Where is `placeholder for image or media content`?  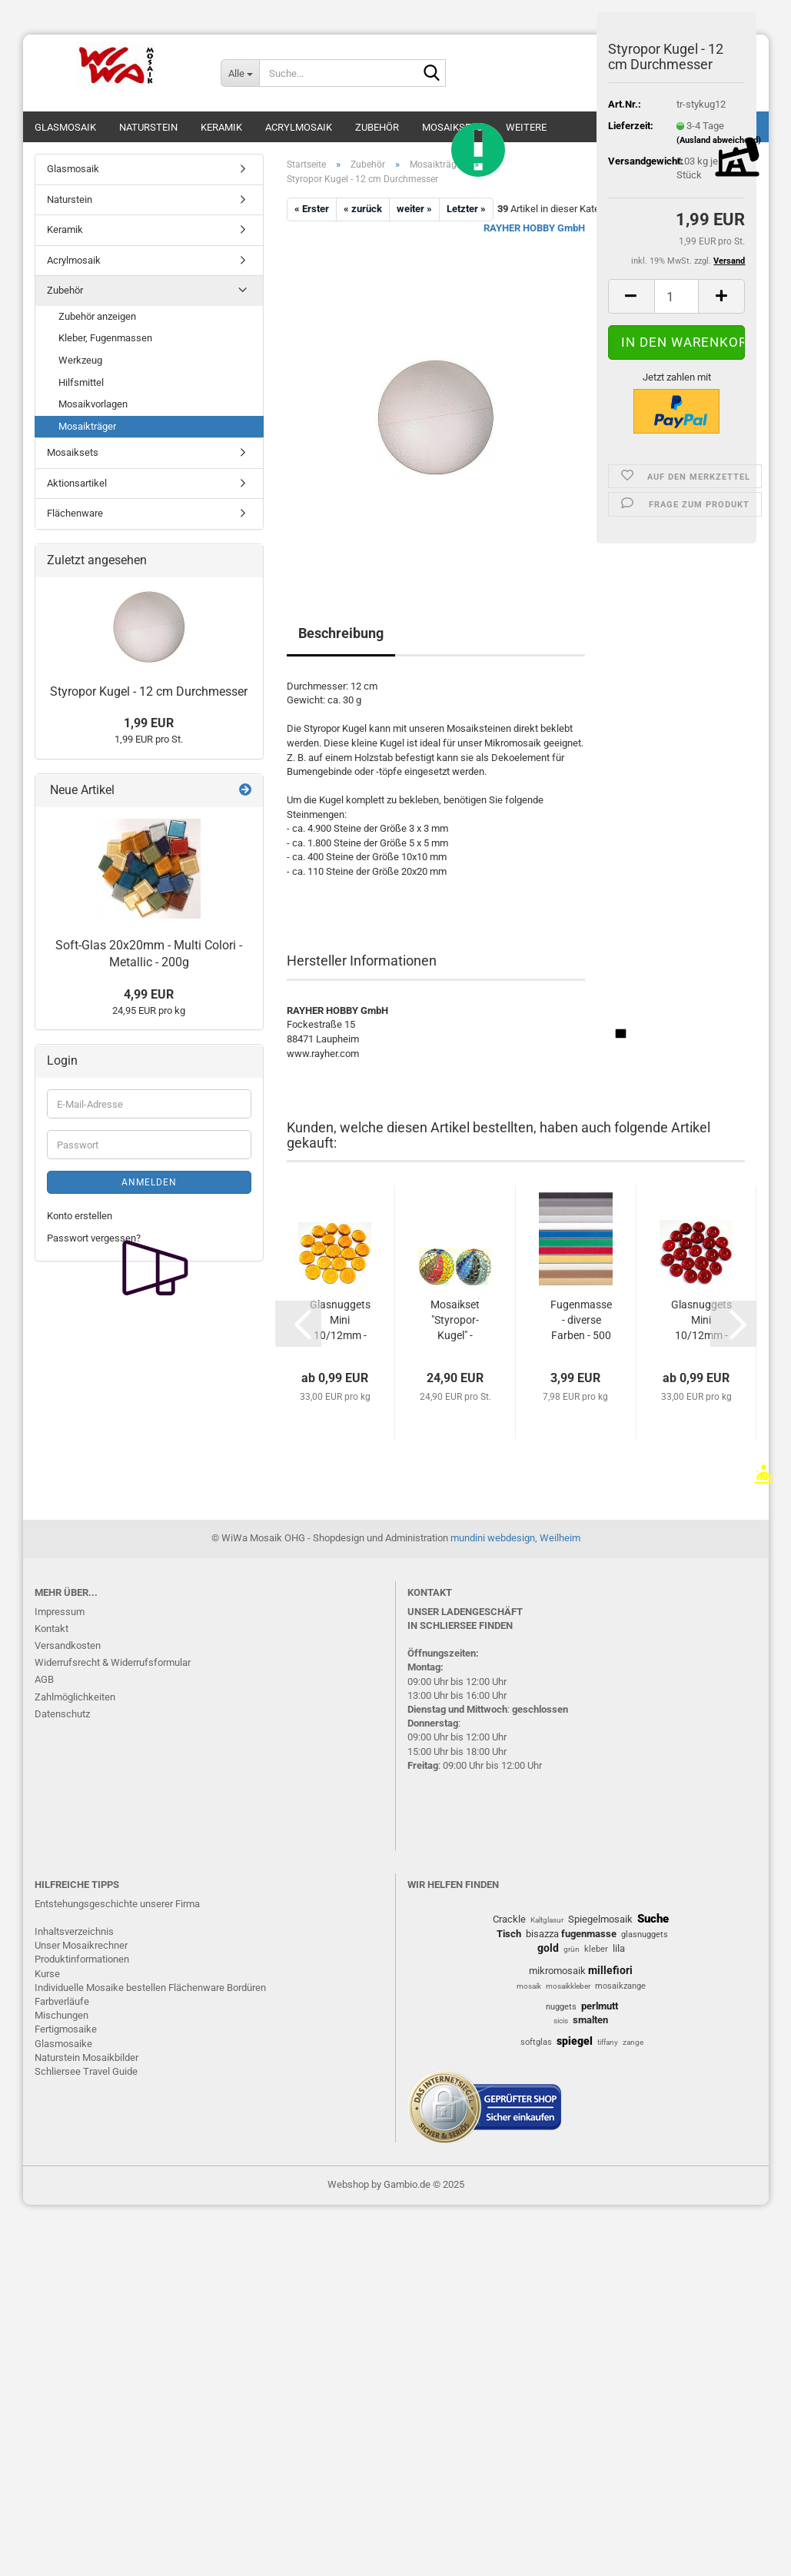
placeholder for image or media content is located at coordinates (620, 1033).